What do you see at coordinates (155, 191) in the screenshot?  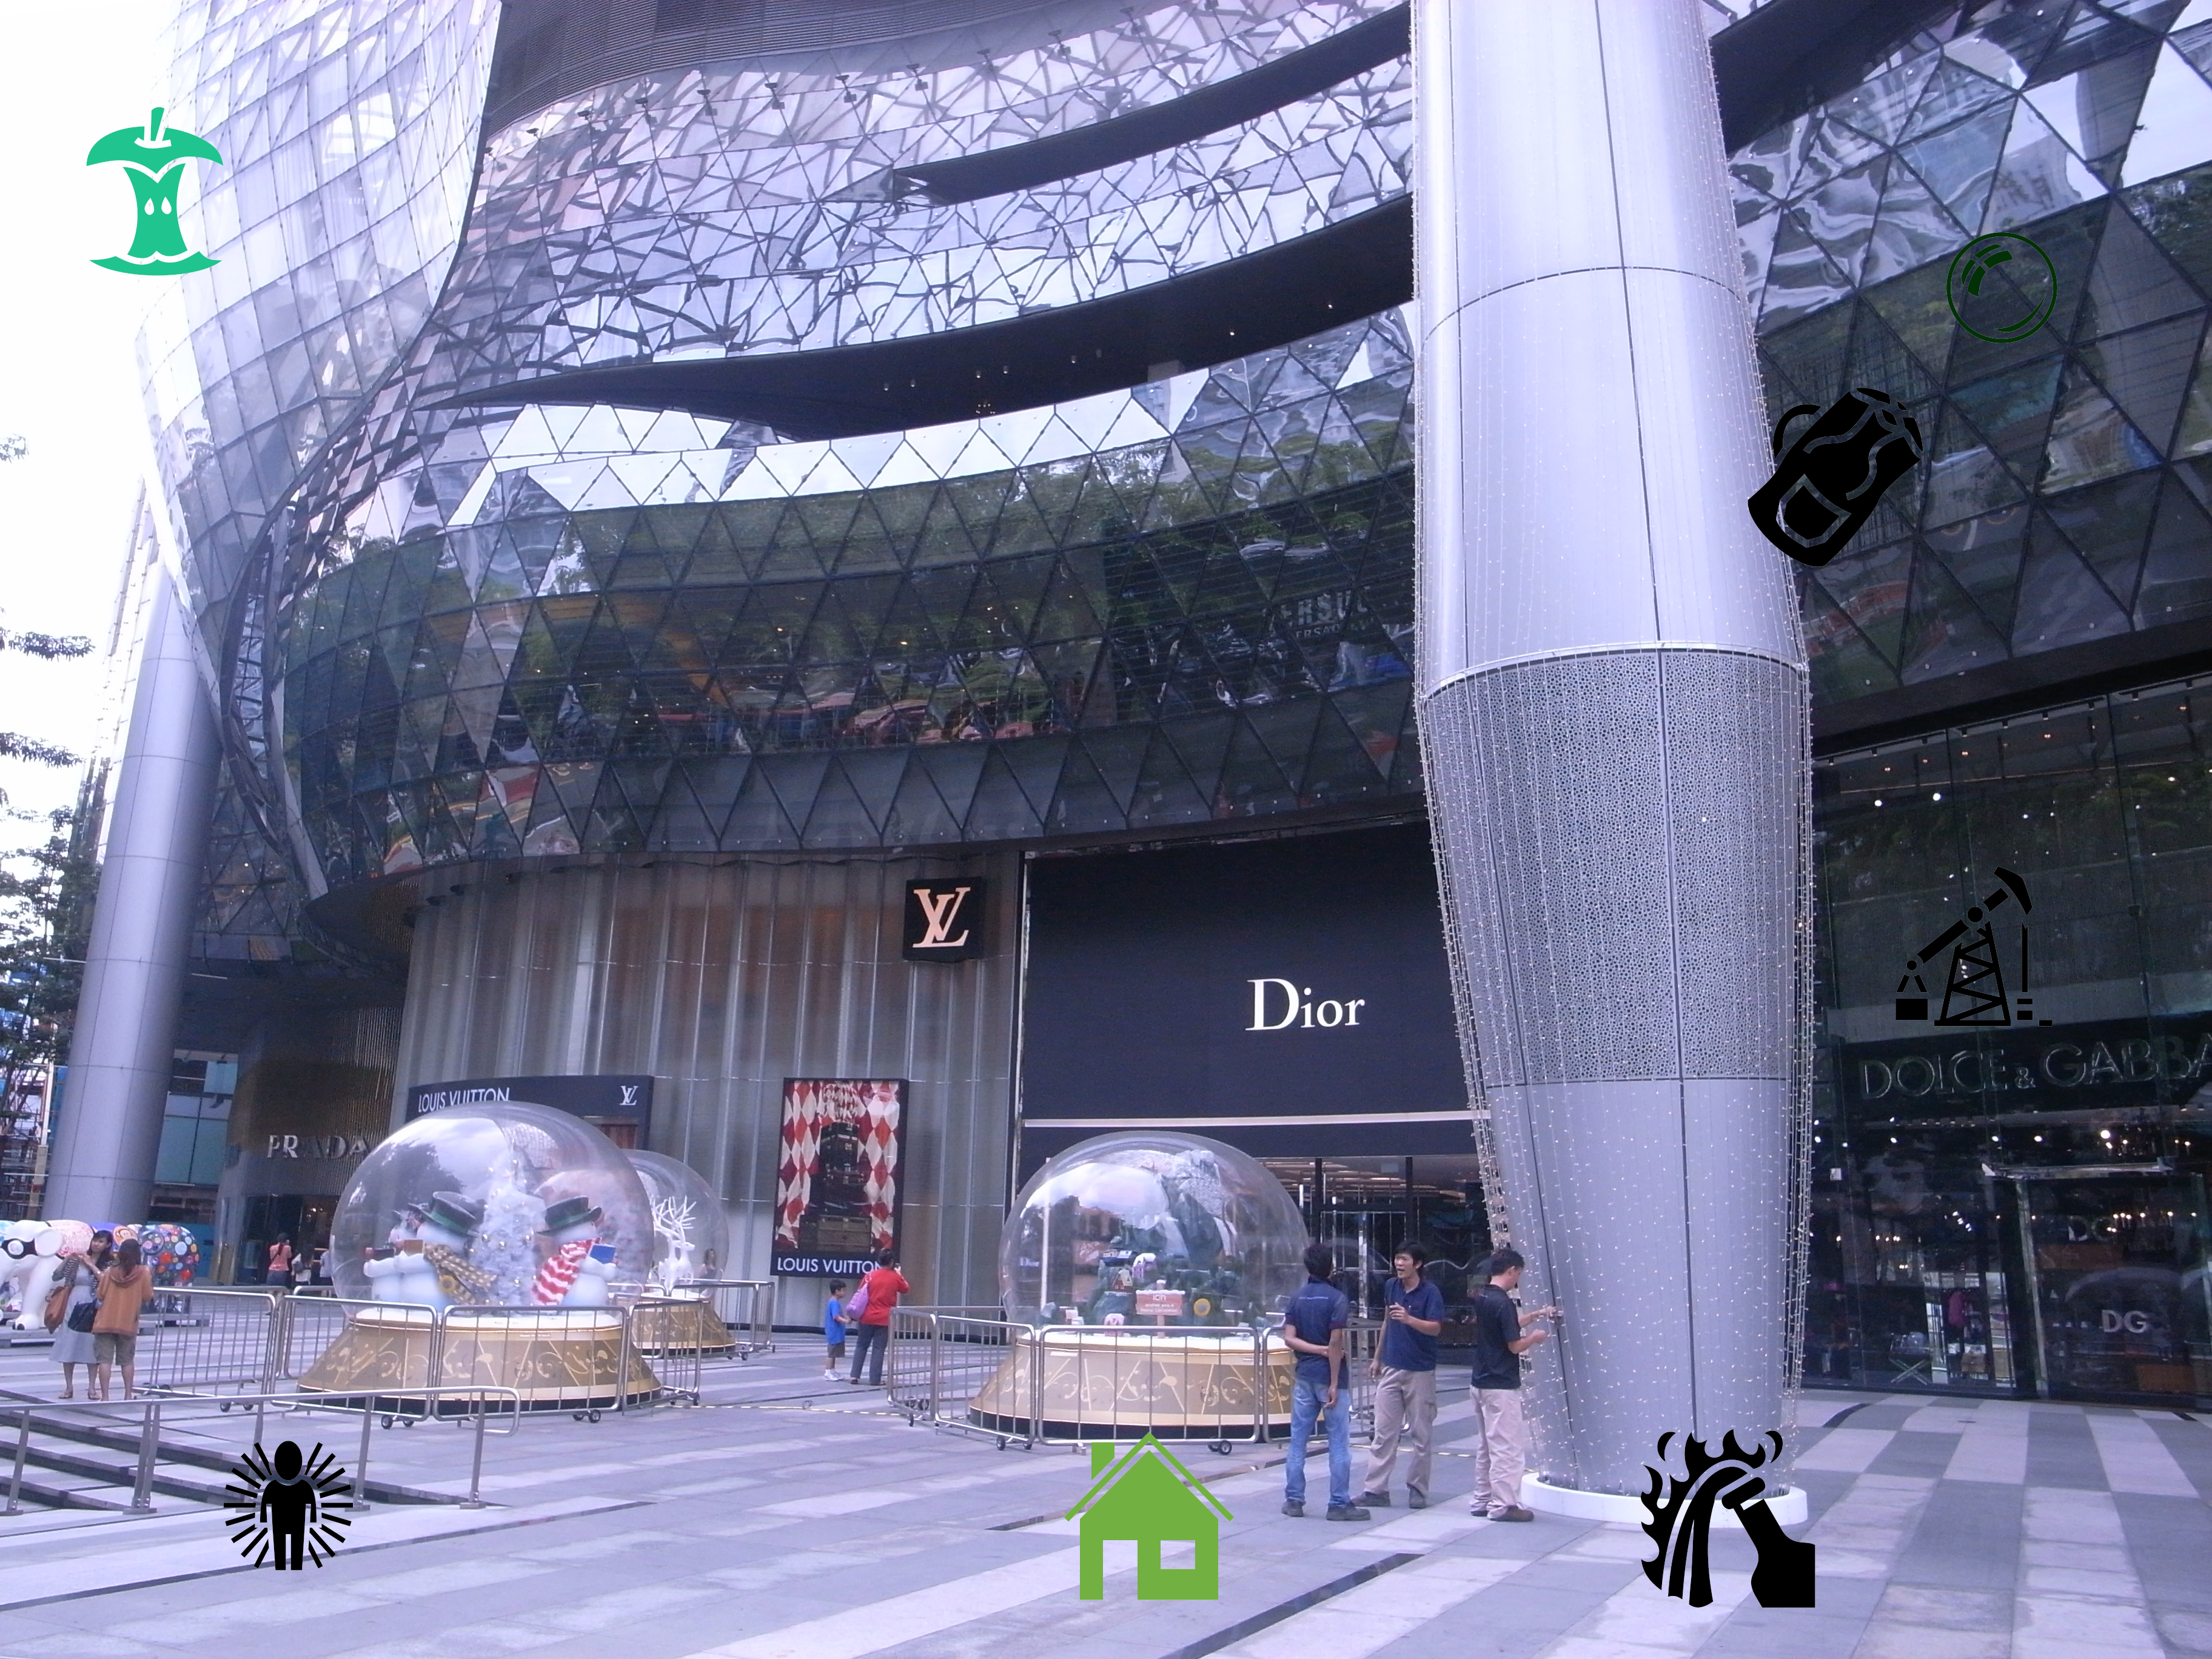 I see `indicates food waste or compost category` at bounding box center [155, 191].